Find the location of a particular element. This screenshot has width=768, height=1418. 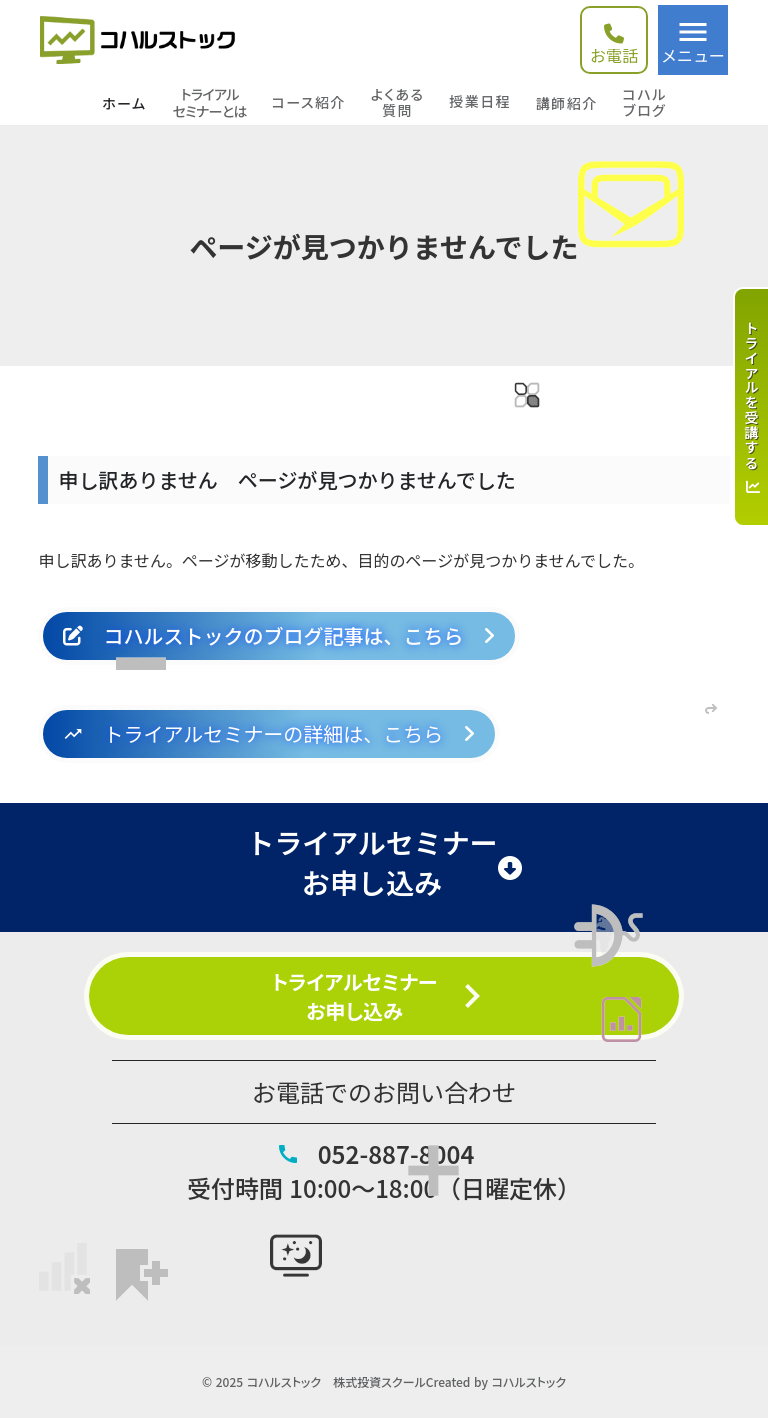

redo last undone action is located at coordinates (711, 709).